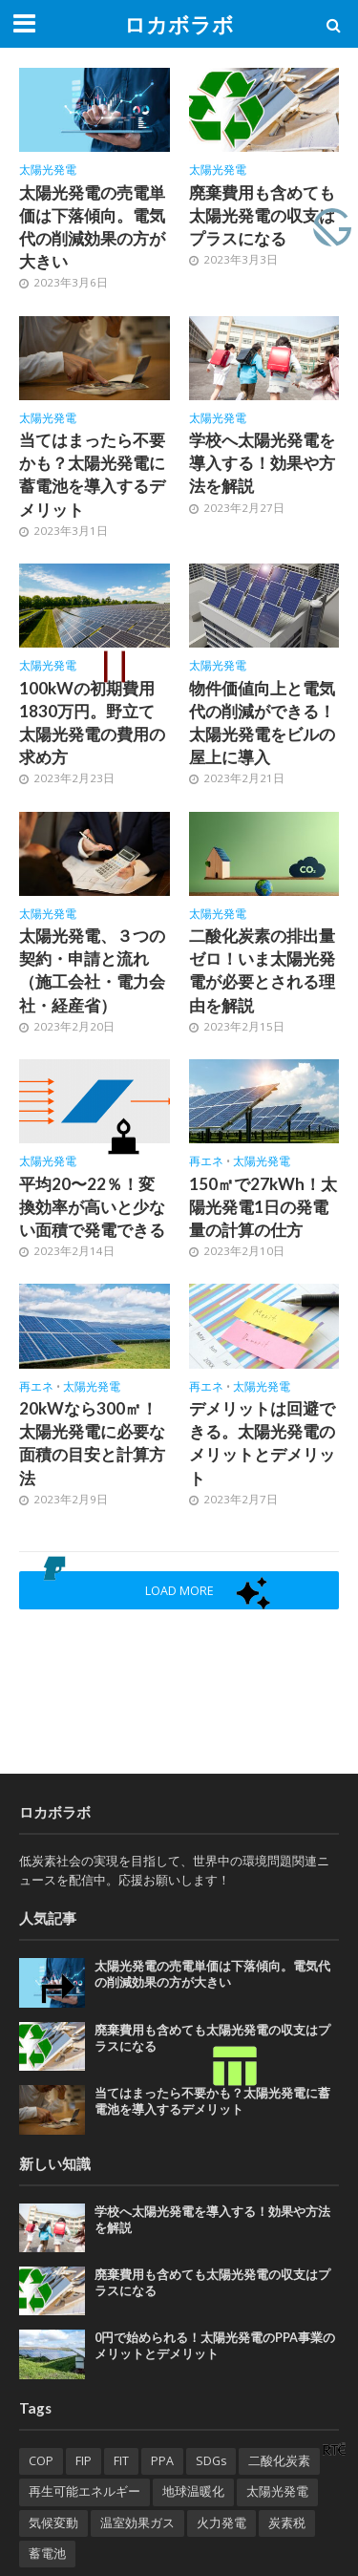 Image resolution: width=358 pixels, height=2576 pixels. Describe the element at coordinates (334, 2449) in the screenshot. I see `RTÉ (Raidió Teilifís Éireann) Irish public broadcaster logo` at that location.